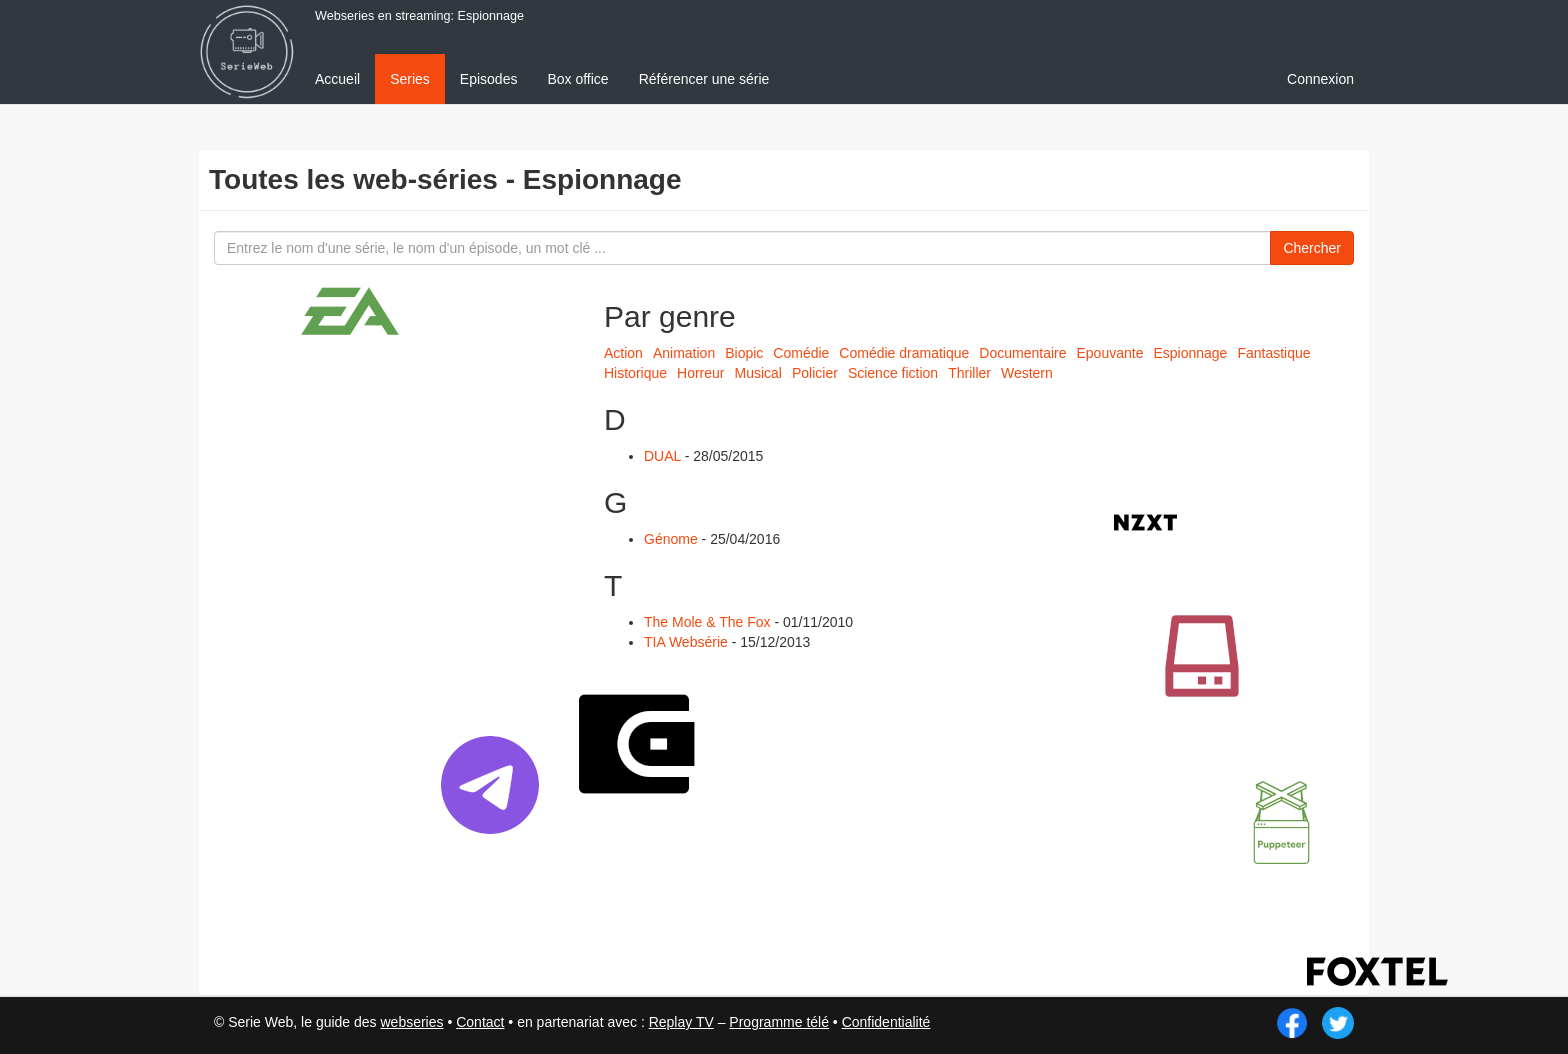 Image resolution: width=1568 pixels, height=1054 pixels. Describe the element at coordinates (1281, 822) in the screenshot. I see `puppeteer browser automation library logo` at that location.